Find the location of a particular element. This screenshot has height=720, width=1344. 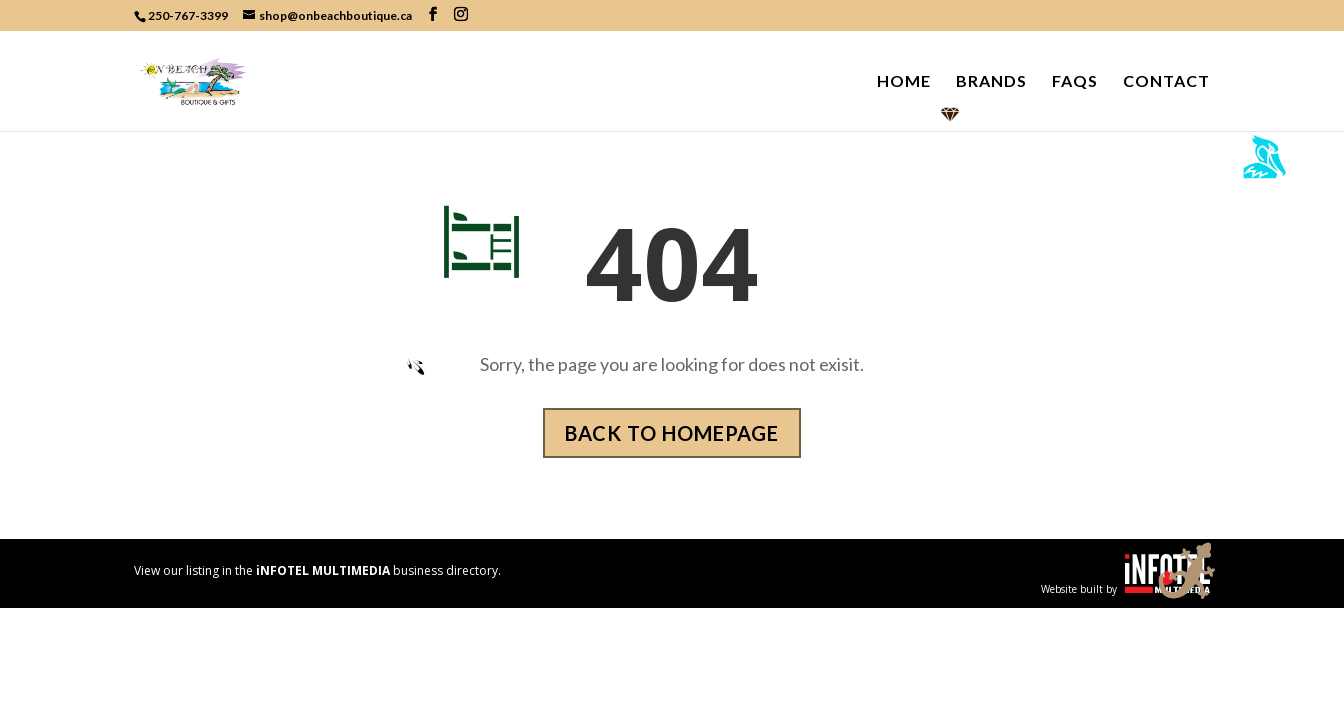

indicates premium or diamond-tier membership status is located at coordinates (950, 114).